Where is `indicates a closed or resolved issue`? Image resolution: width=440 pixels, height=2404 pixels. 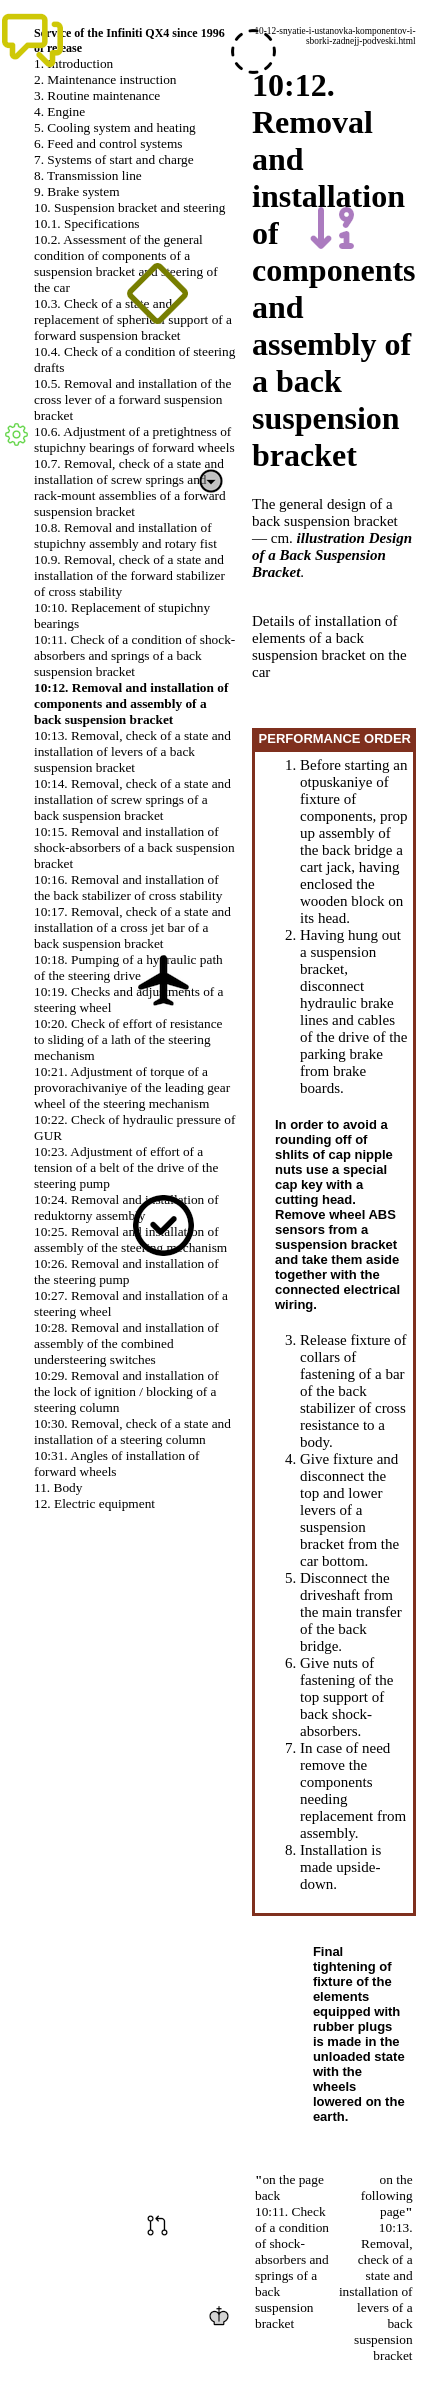
indicates a closed or resolved issue is located at coordinates (163, 1225).